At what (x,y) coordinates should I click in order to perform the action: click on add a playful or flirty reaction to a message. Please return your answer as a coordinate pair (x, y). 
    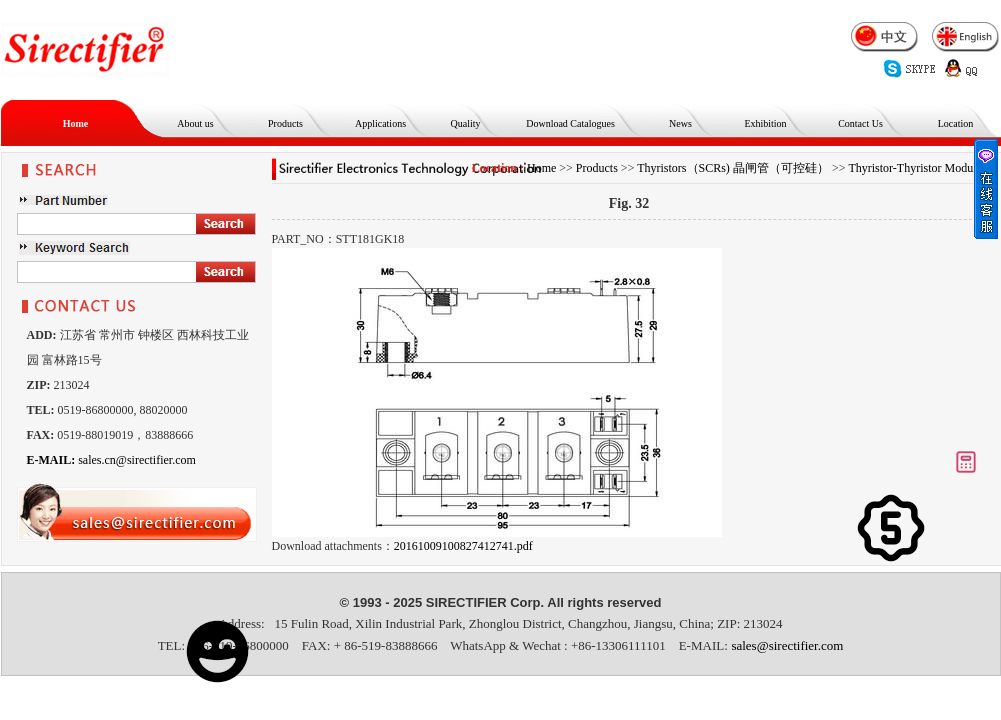
    Looking at the image, I should click on (217, 651).